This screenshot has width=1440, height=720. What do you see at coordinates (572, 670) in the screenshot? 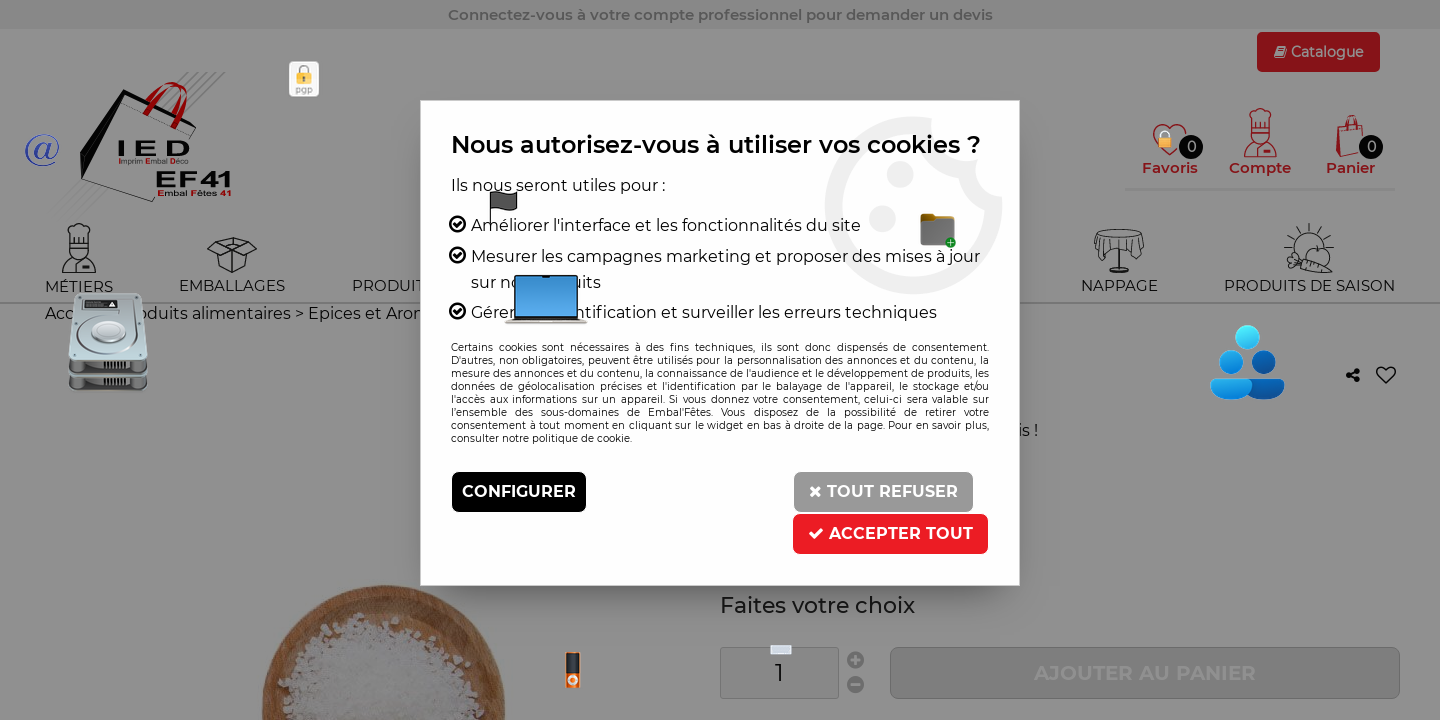
I see `iPod nano device connected` at bounding box center [572, 670].